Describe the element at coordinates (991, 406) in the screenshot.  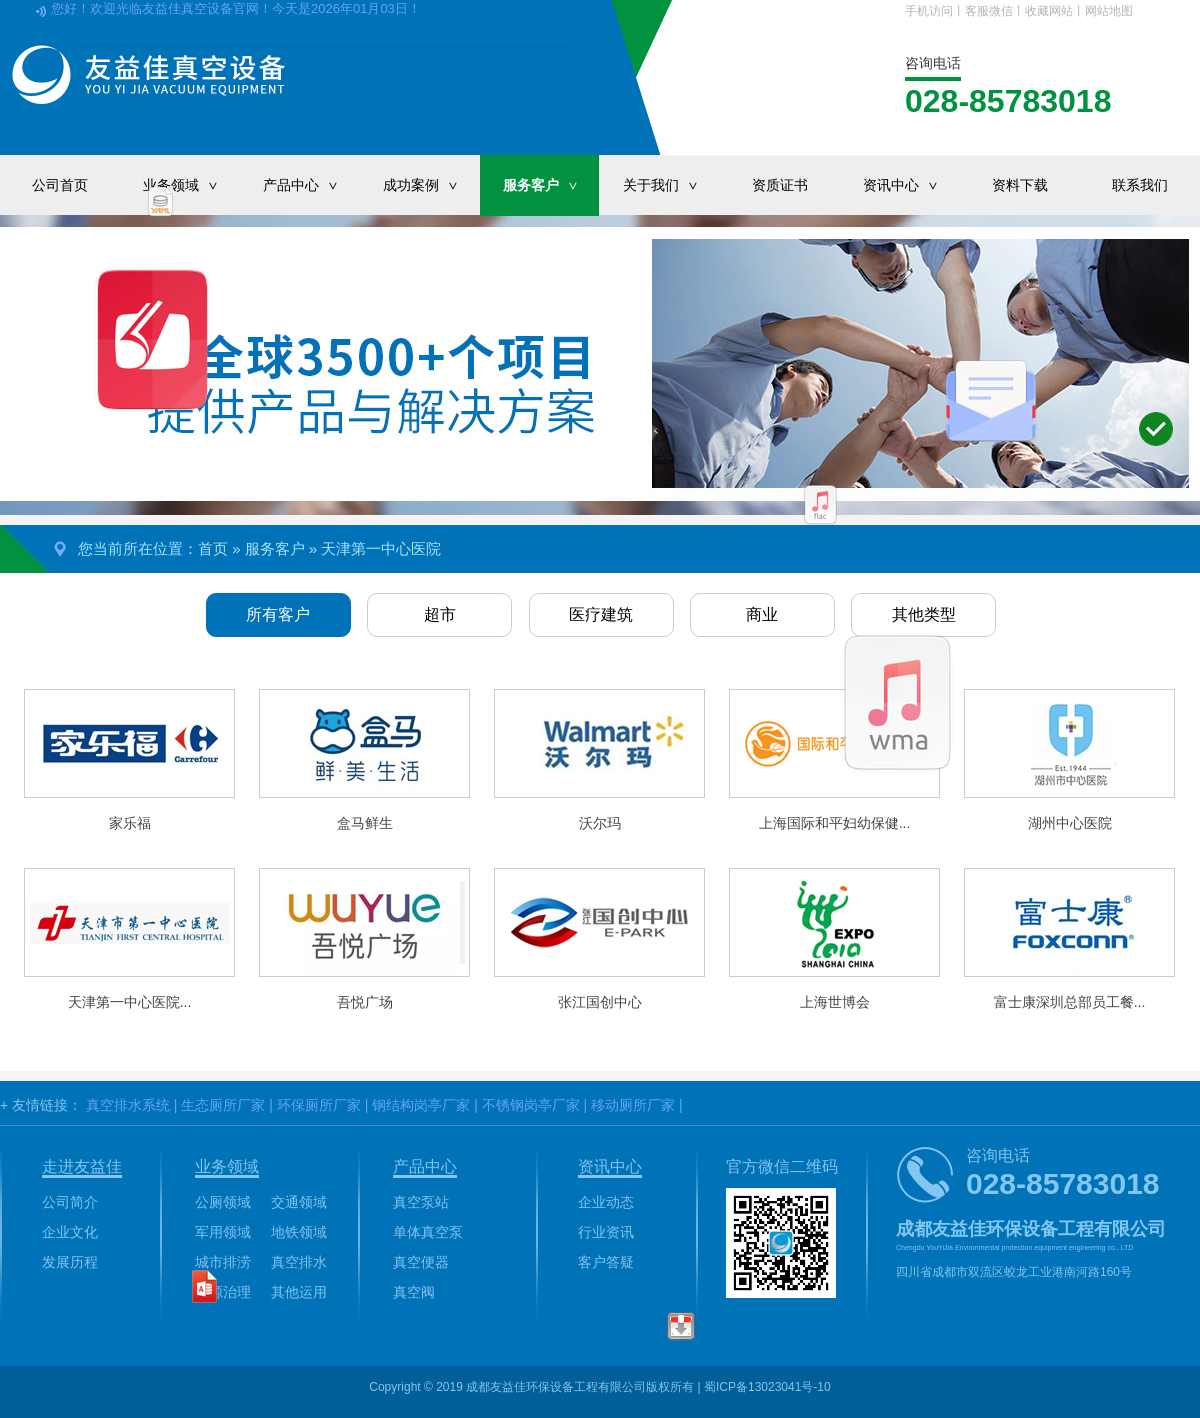
I see `indicates a message has been read` at that location.